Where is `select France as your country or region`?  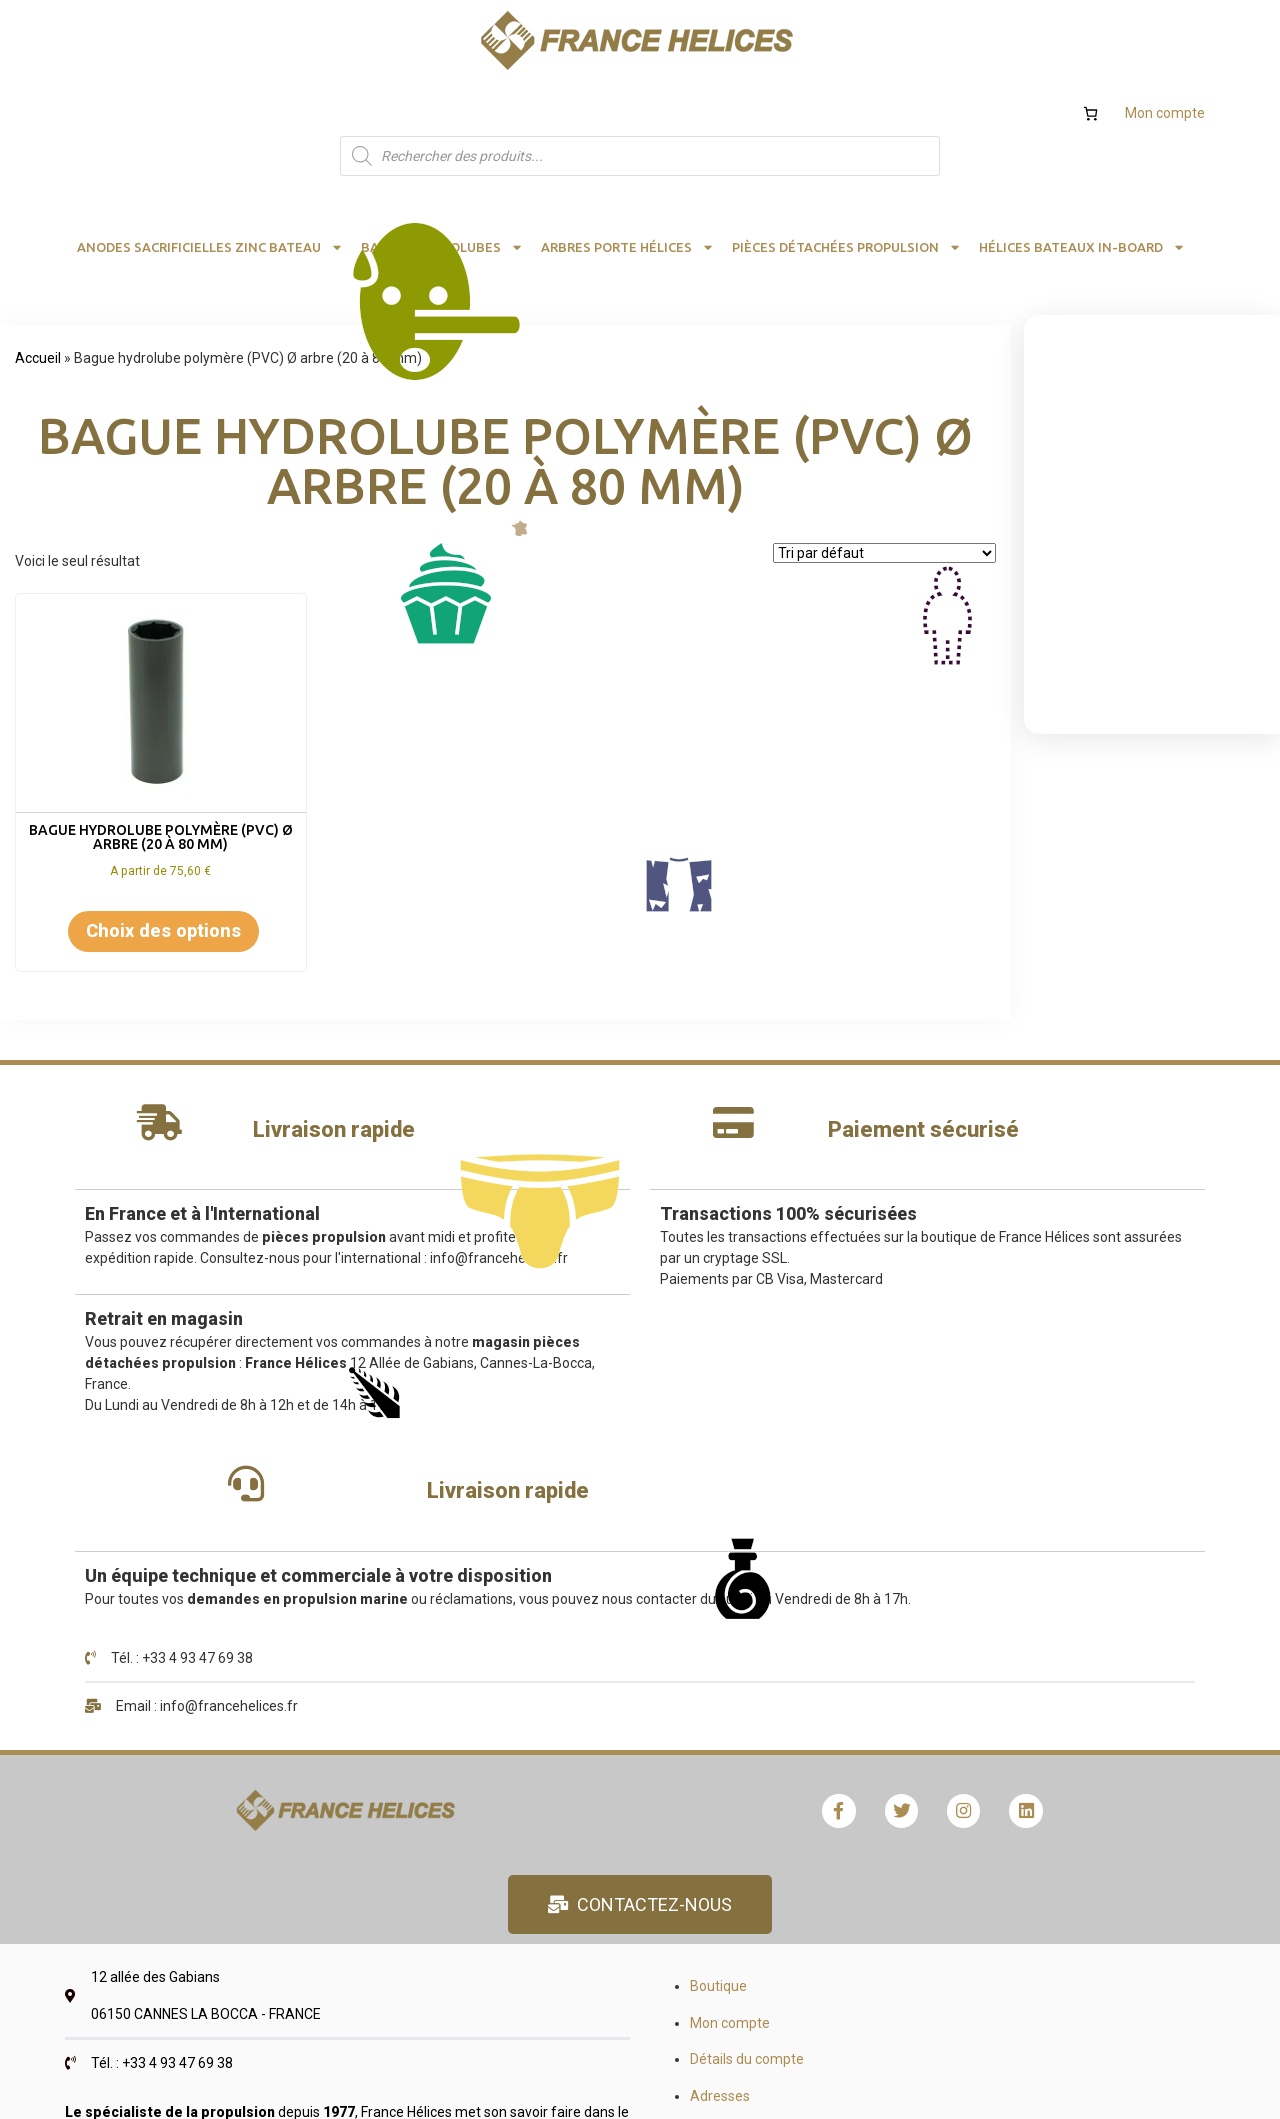 select France as your country or region is located at coordinates (519, 528).